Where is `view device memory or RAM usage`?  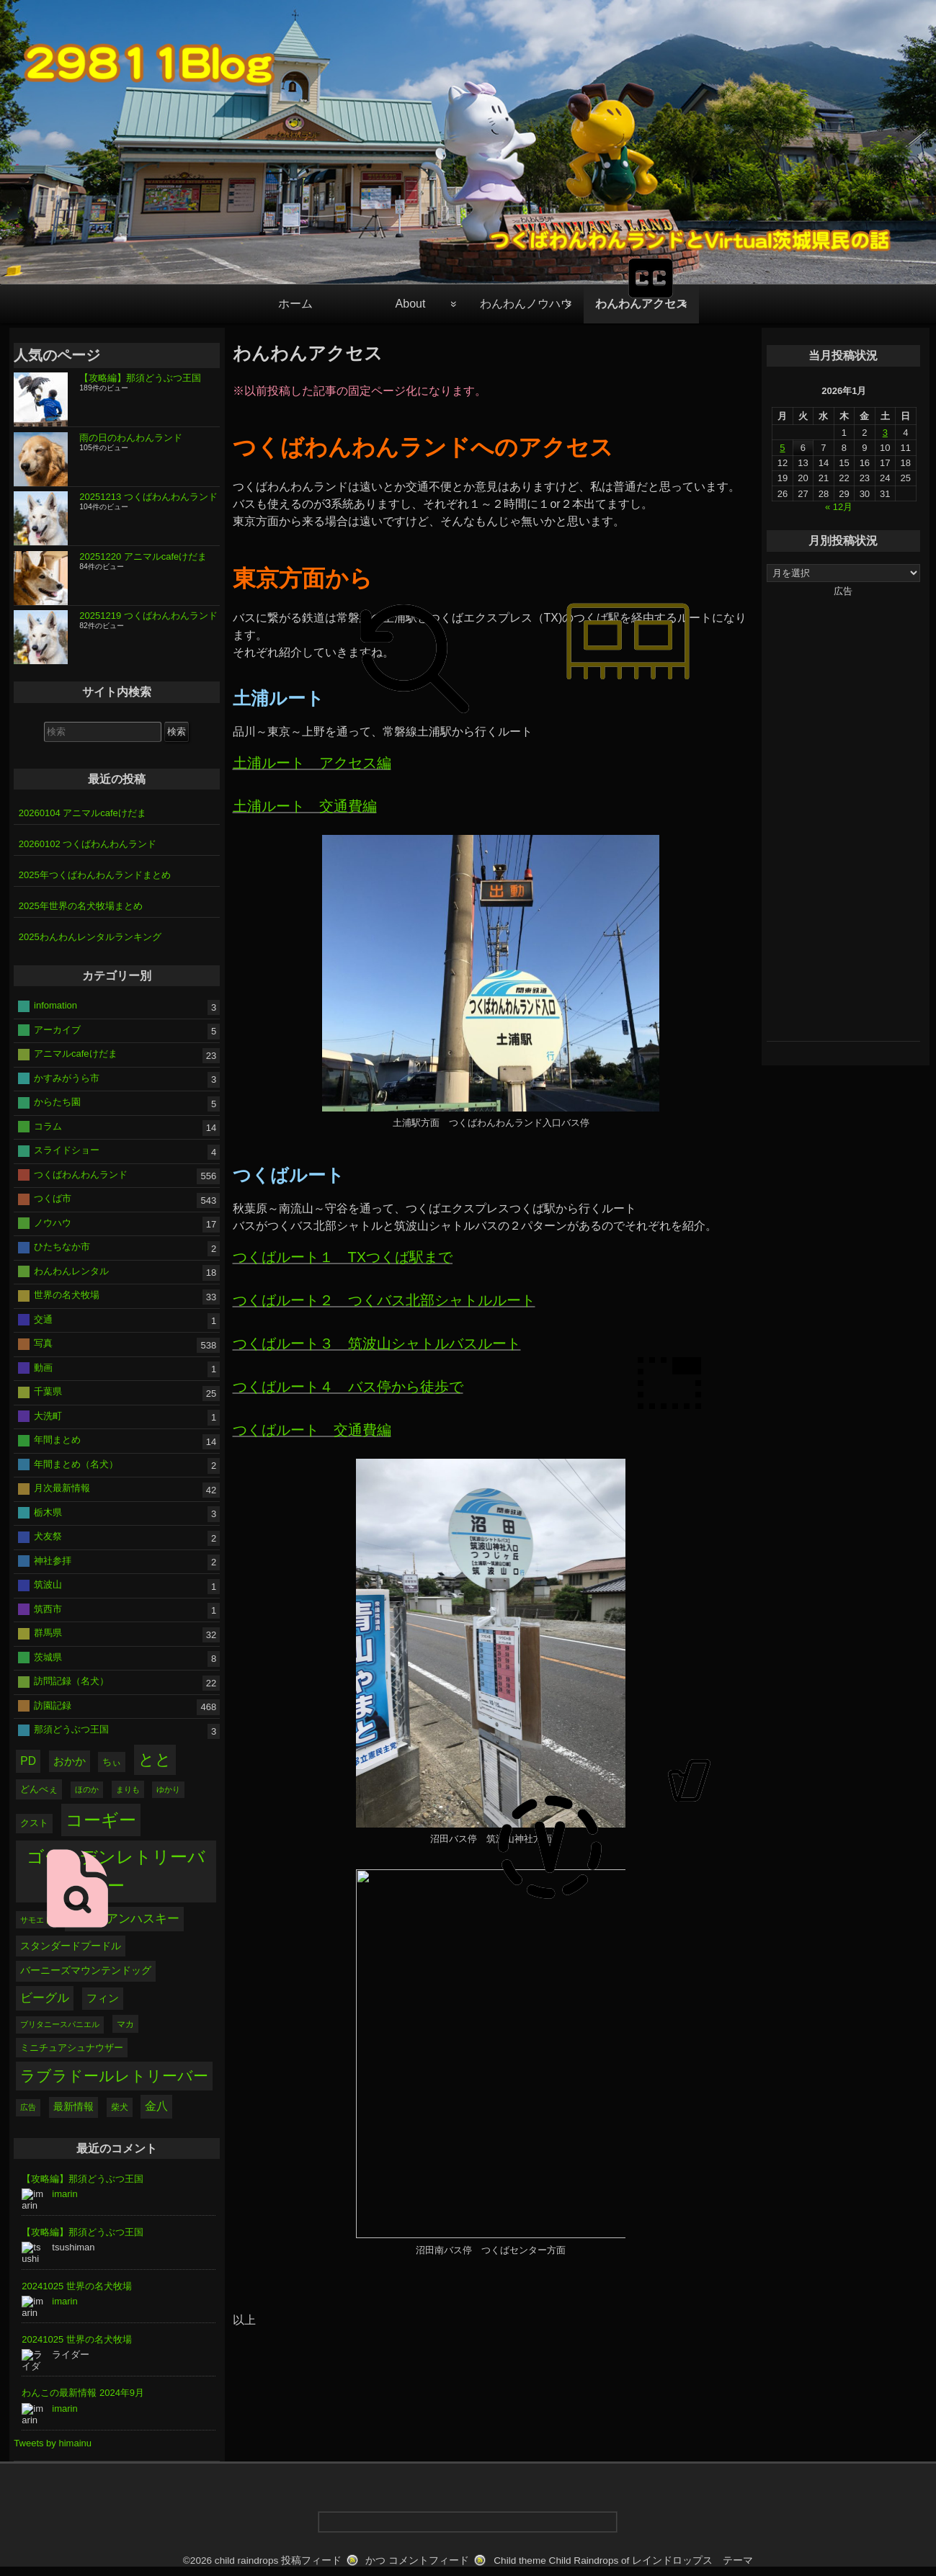
view device memory or RAM usage is located at coordinates (628, 639).